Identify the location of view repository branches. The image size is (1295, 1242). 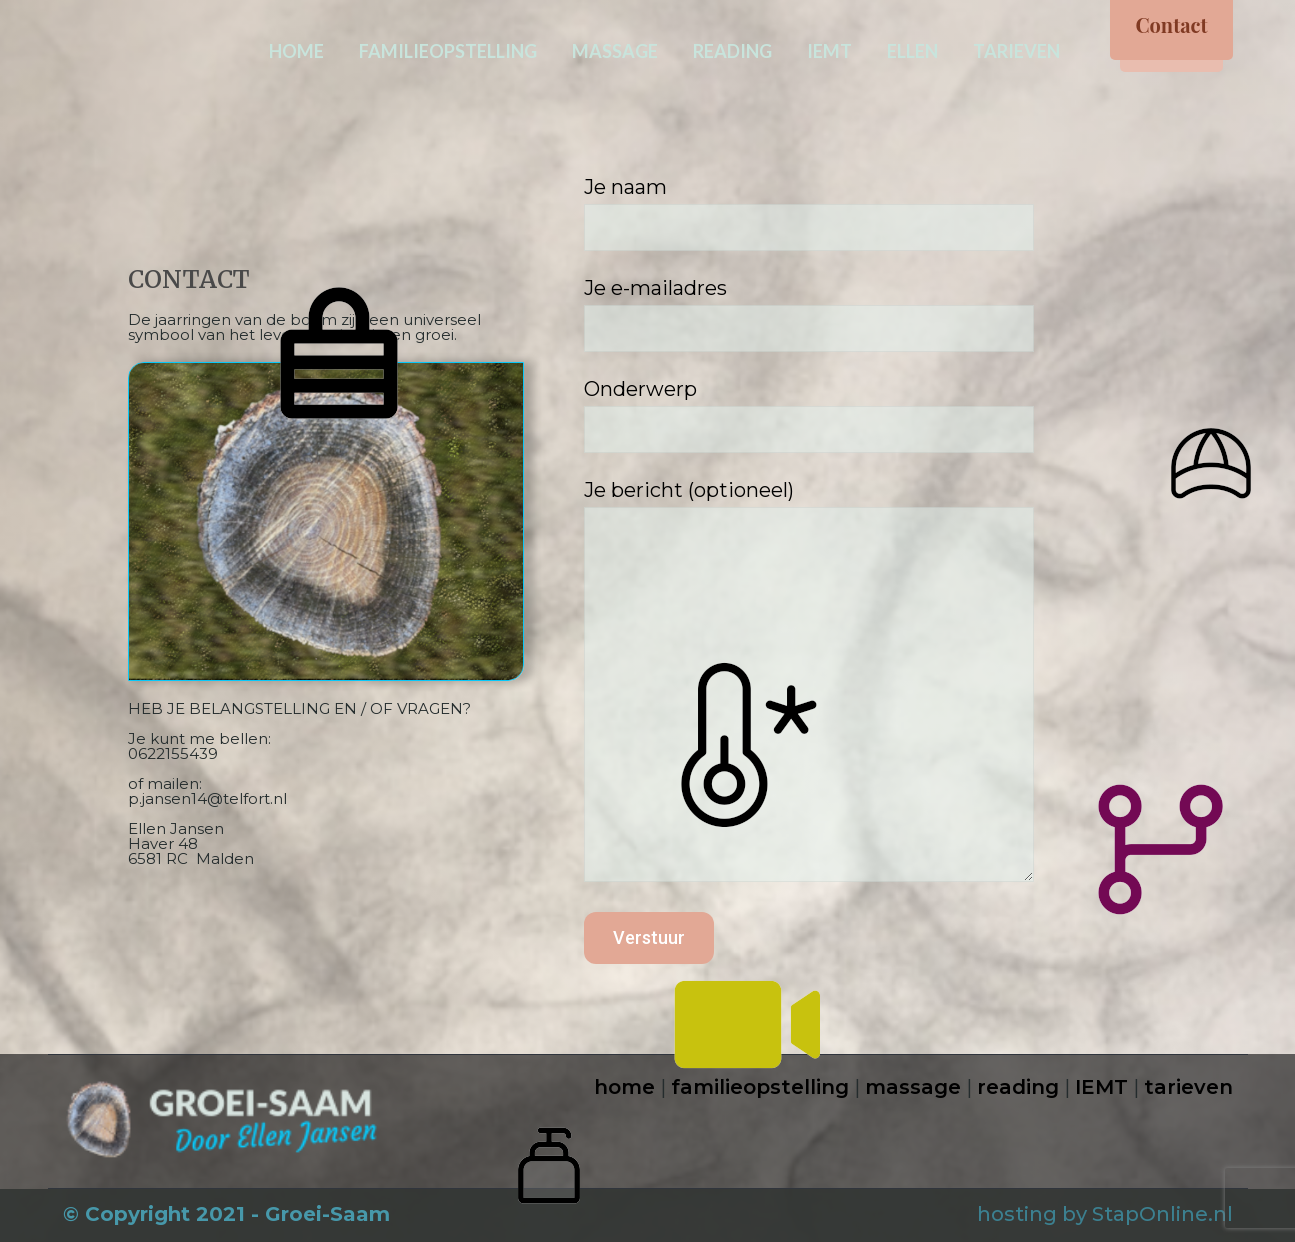
(1152, 849).